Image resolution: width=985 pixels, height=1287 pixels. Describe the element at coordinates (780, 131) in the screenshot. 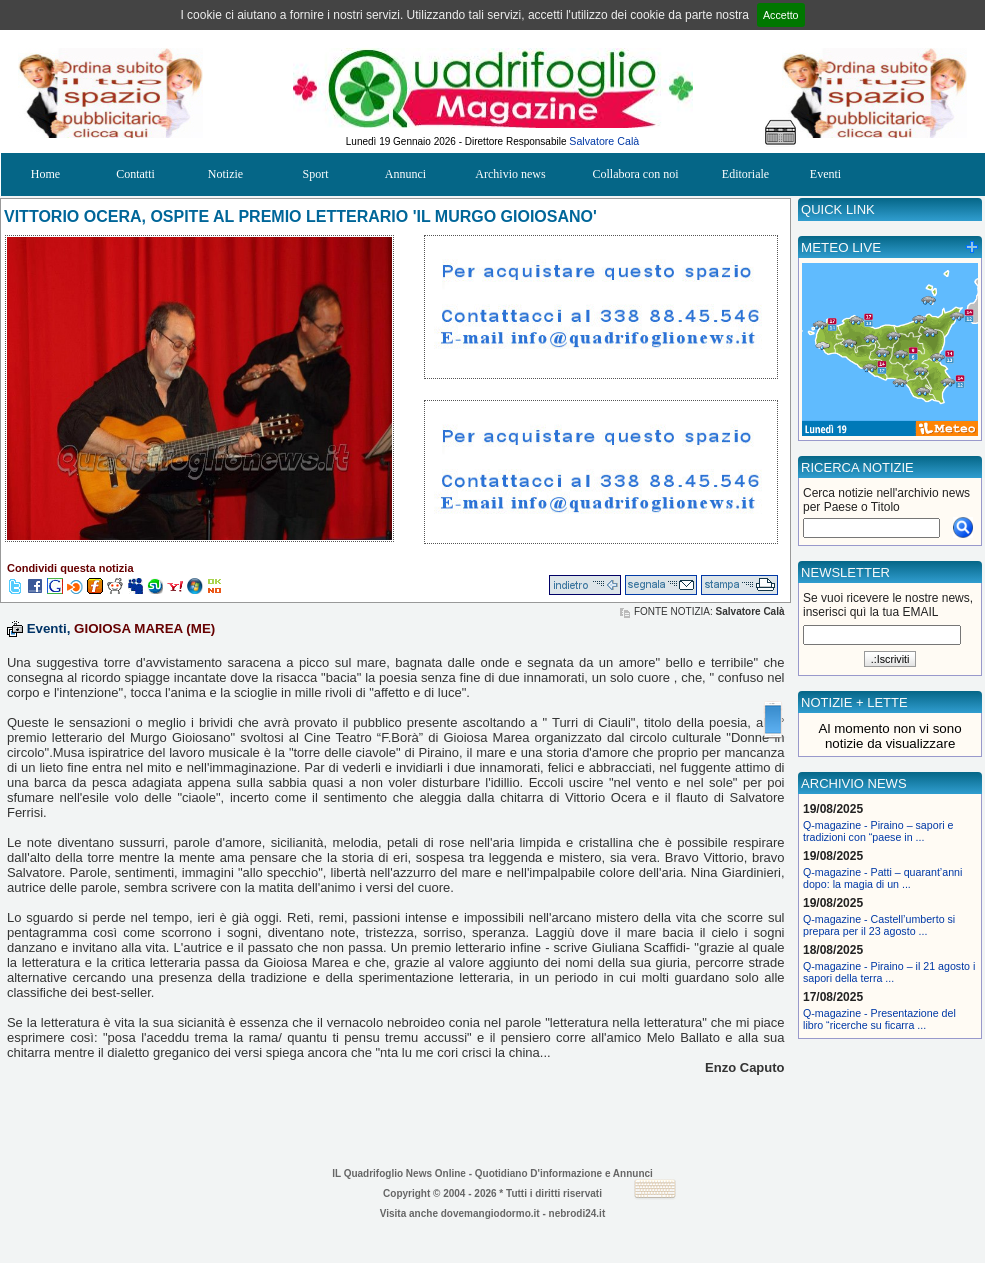

I see `access xserve in sidebar` at that location.